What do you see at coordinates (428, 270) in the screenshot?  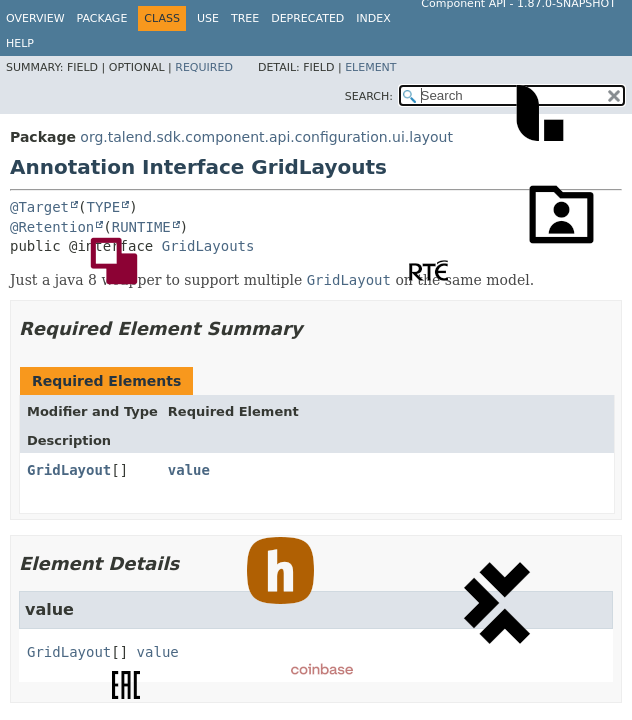 I see `RTÉ (Raidió Teilifís Éireann) Irish public broadcaster logo` at bounding box center [428, 270].